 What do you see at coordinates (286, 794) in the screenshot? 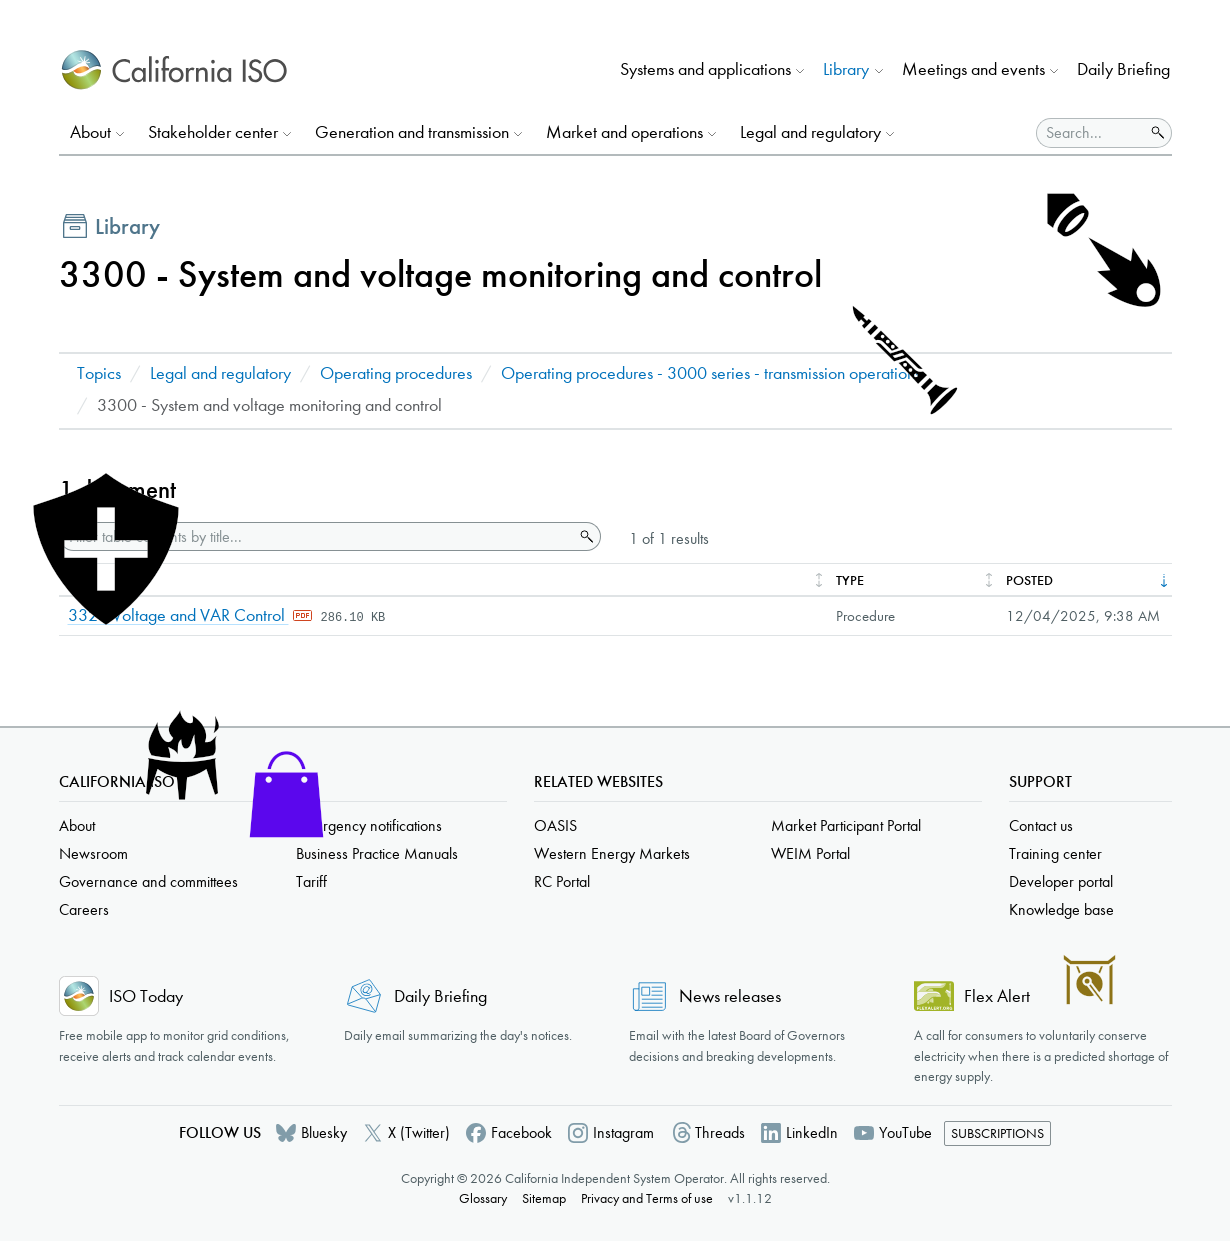
I see `view your shopping cart` at bounding box center [286, 794].